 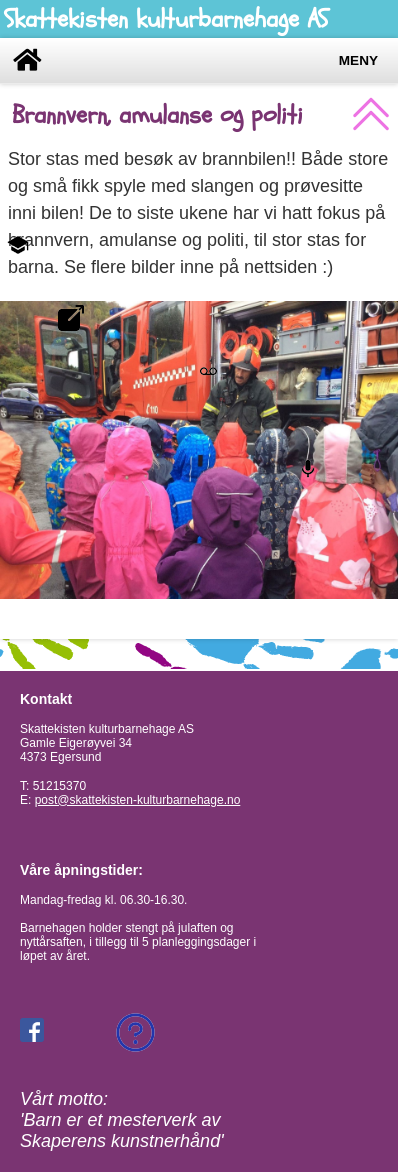 What do you see at coordinates (135, 1032) in the screenshot?
I see `access help or support` at bounding box center [135, 1032].